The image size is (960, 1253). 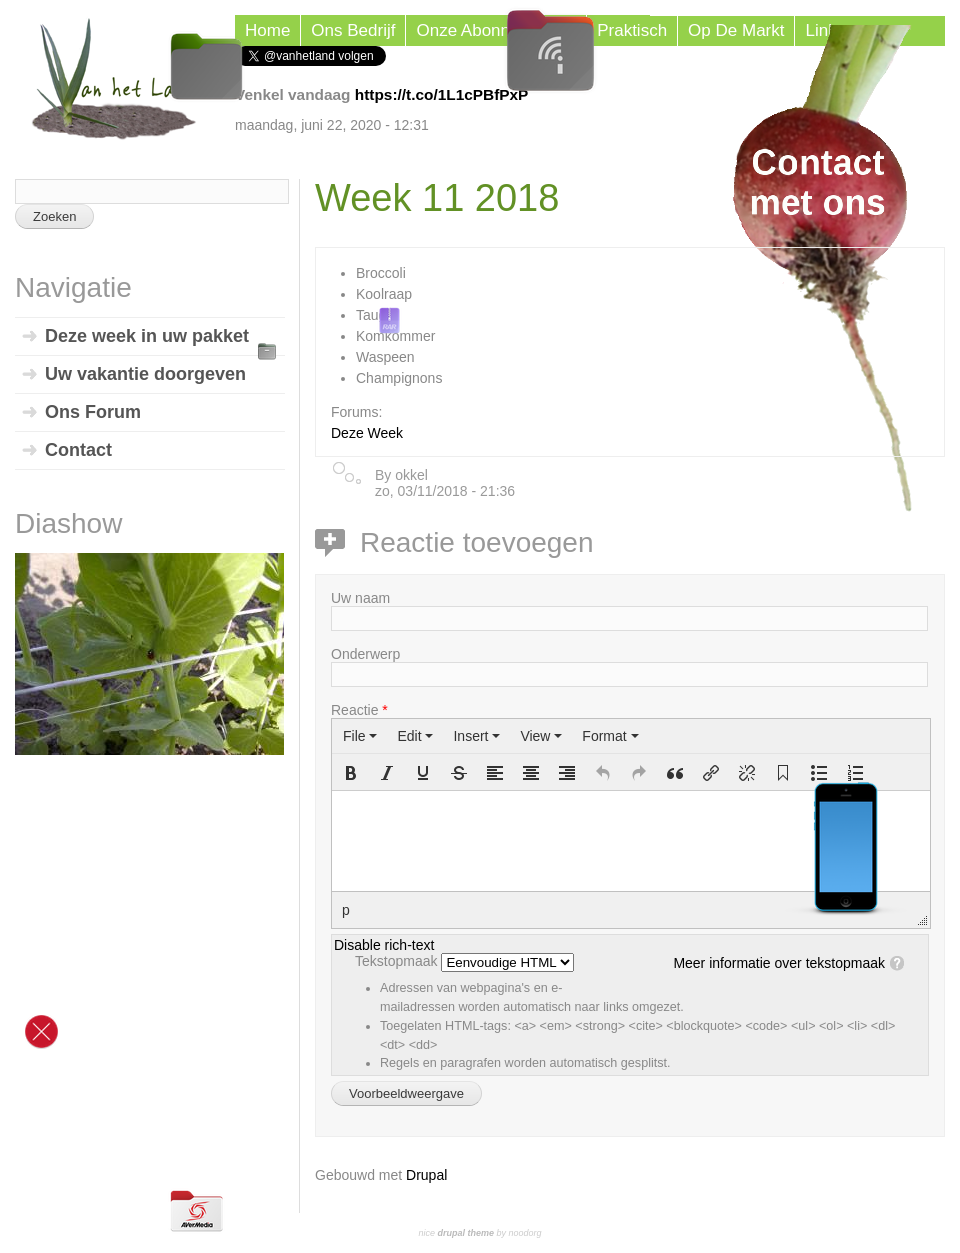 I want to click on open AverMedia application folder, so click(x=196, y=1212).